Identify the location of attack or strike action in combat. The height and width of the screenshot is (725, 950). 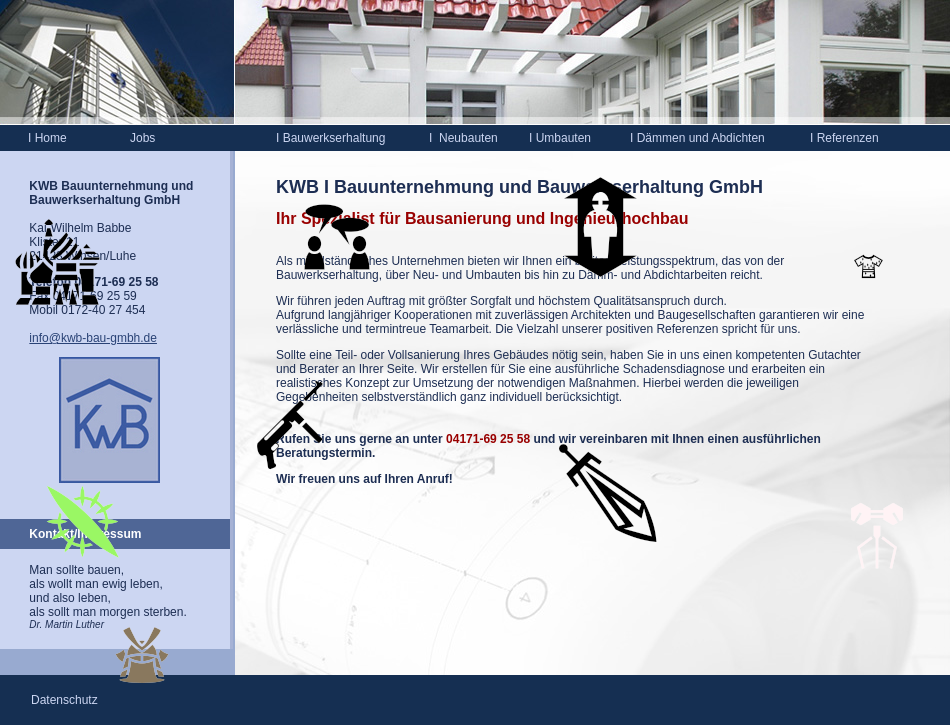
(608, 493).